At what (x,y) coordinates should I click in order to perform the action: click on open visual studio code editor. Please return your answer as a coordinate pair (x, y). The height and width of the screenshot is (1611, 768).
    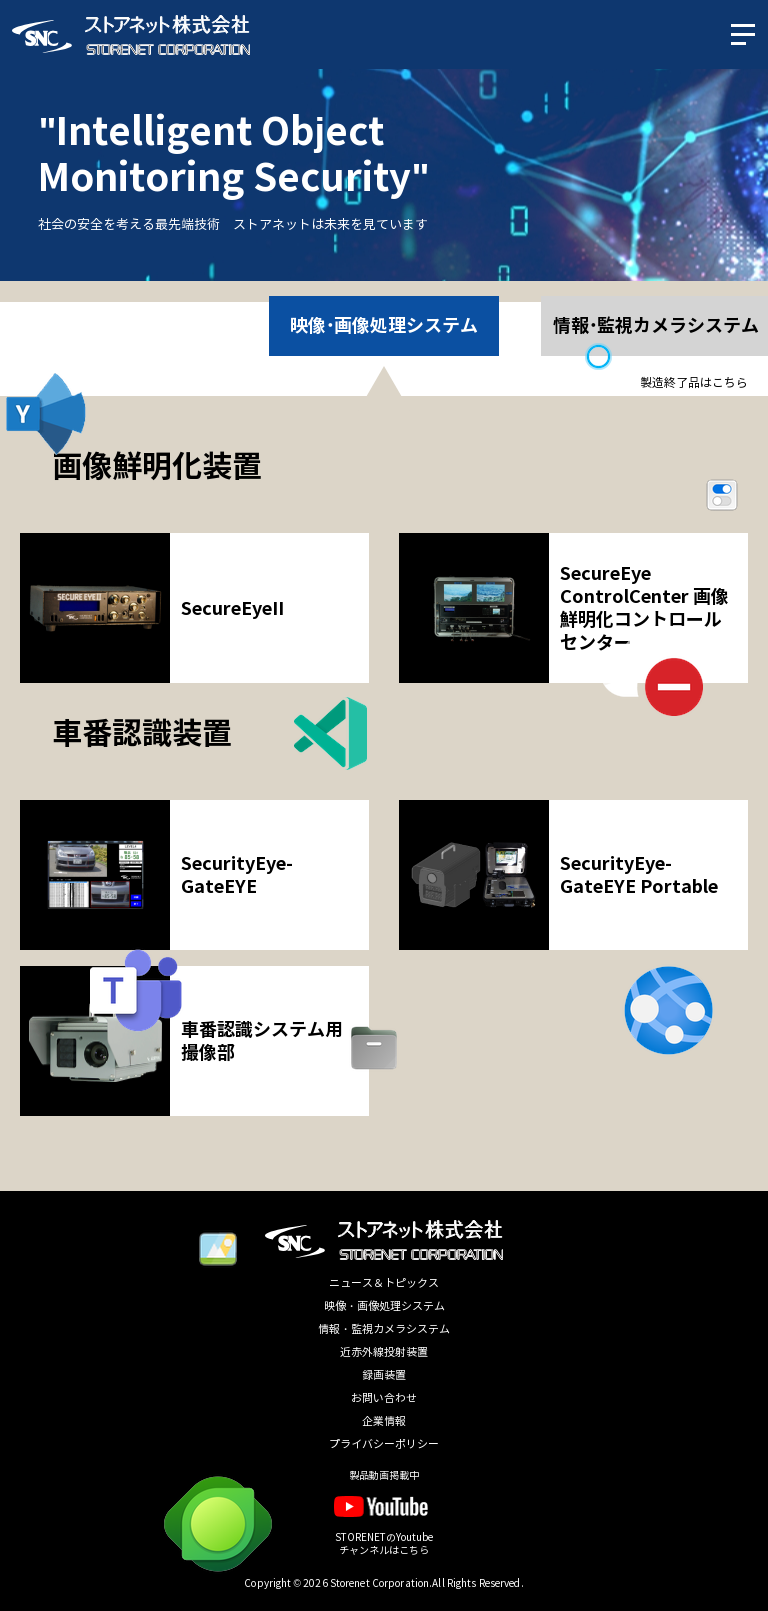
    Looking at the image, I should click on (330, 733).